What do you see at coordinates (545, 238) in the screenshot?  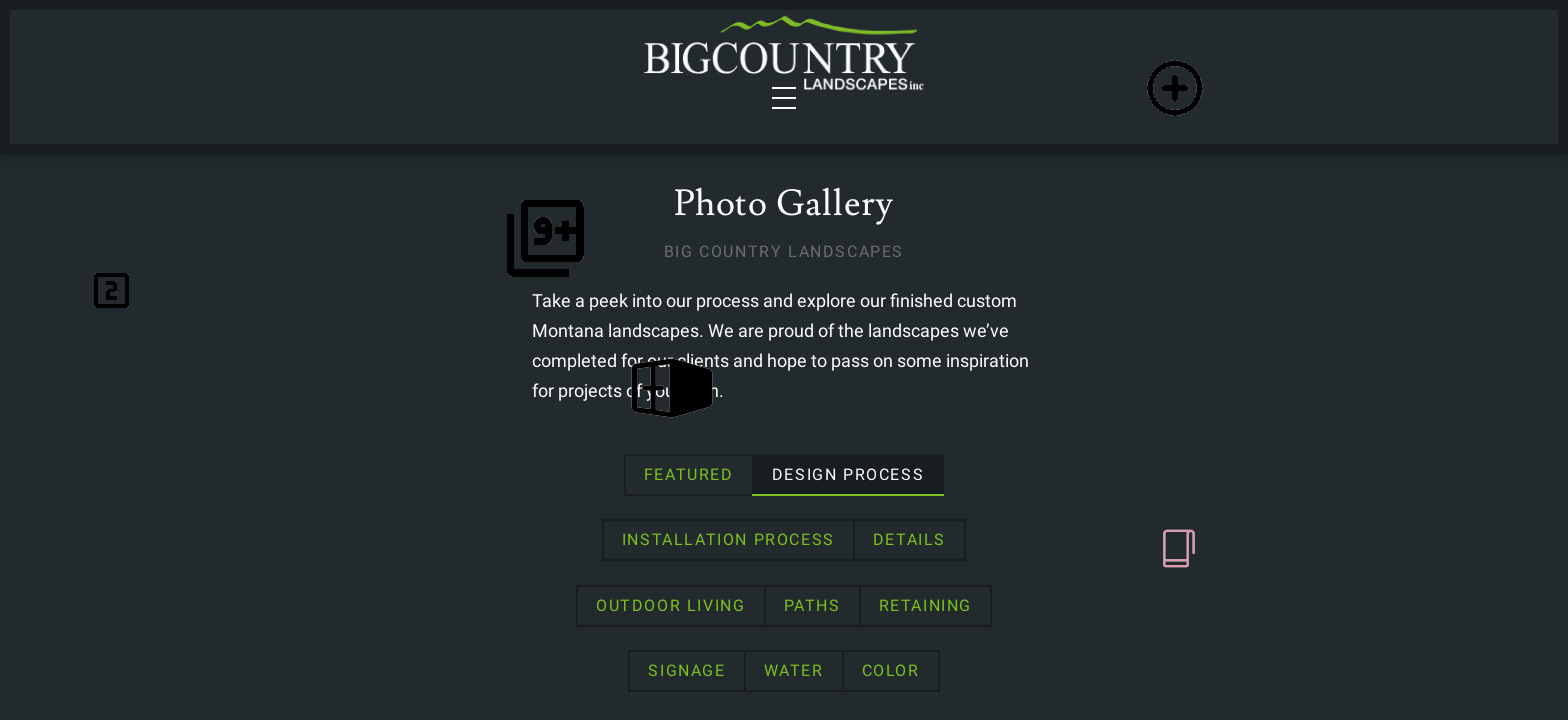 I see `indicates 9 or more items in a collection` at bounding box center [545, 238].